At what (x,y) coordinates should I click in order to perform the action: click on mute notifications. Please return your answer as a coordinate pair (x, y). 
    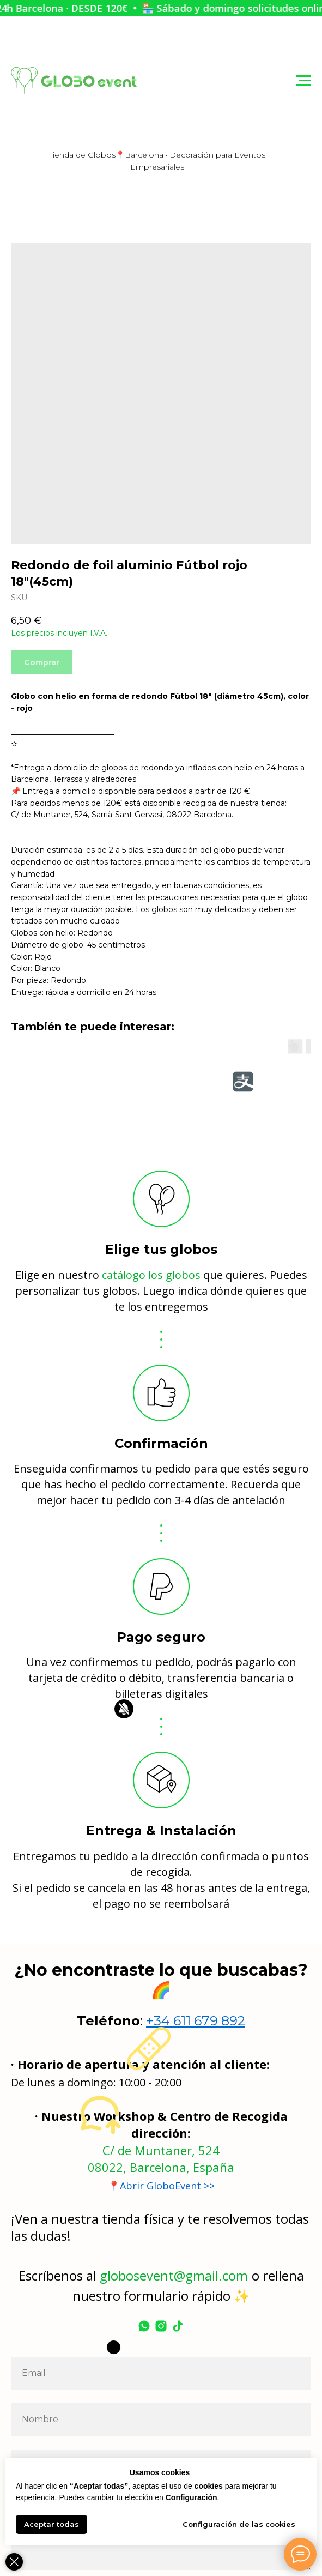
    Looking at the image, I should click on (124, 1709).